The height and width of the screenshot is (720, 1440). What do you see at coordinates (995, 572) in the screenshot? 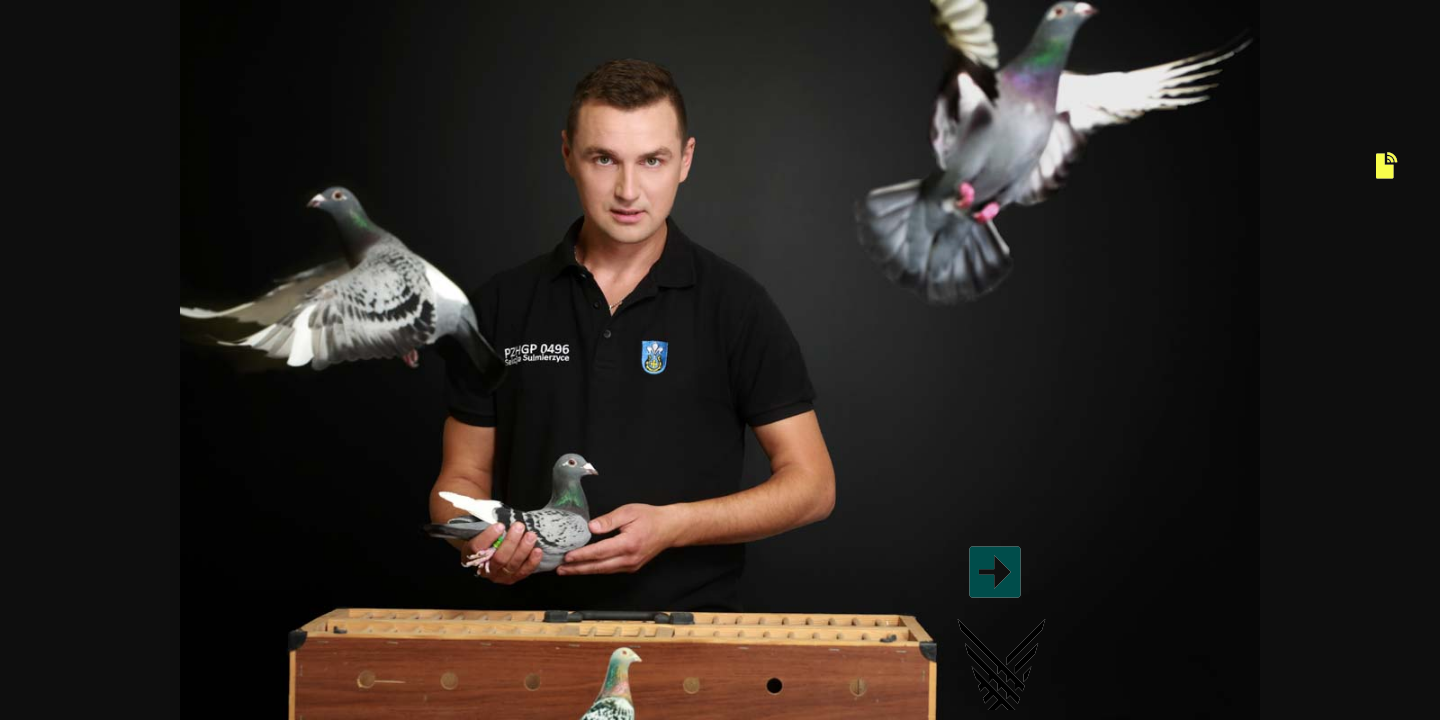
I see `proceed to the next step` at bounding box center [995, 572].